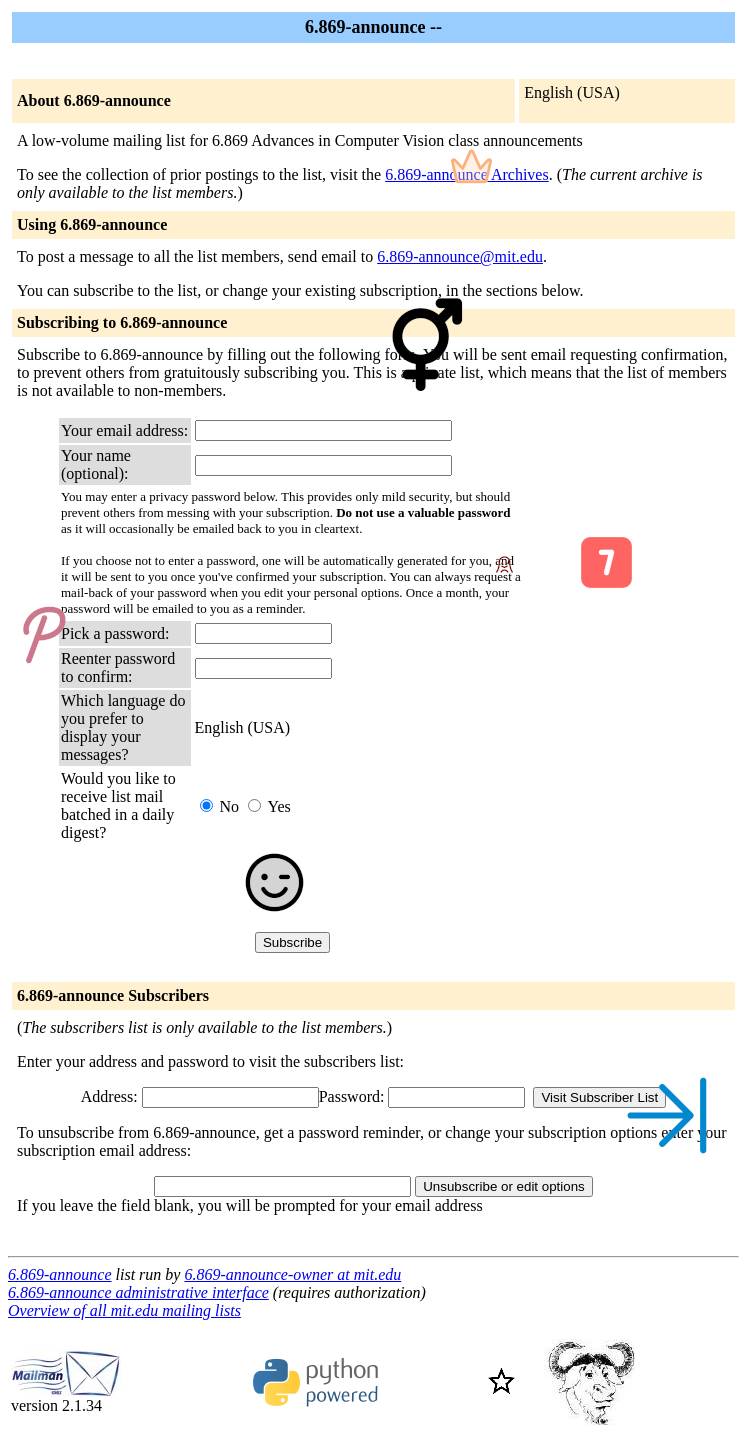 This screenshot has height=1444, width=747. Describe the element at coordinates (424, 343) in the screenshot. I see `indicates intersex gender identity option` at that location.